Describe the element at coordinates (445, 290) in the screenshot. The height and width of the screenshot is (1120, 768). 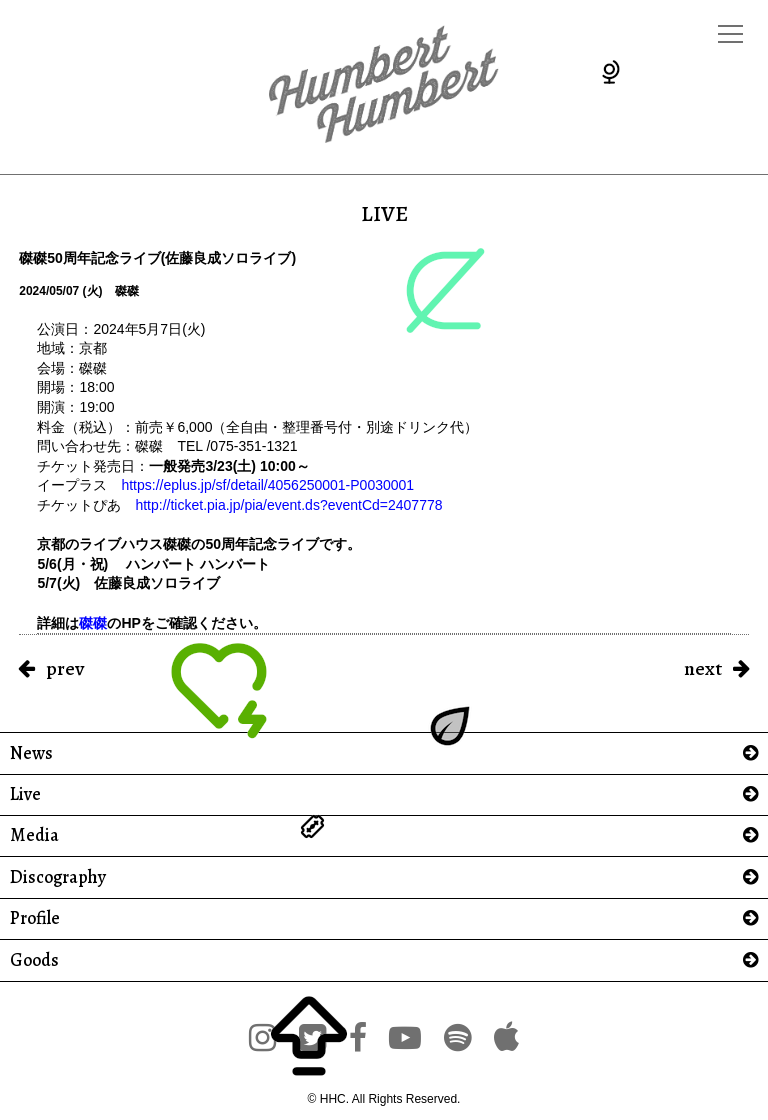
I see `indicates a set is not a subset of another in mathematical notation` at that location.